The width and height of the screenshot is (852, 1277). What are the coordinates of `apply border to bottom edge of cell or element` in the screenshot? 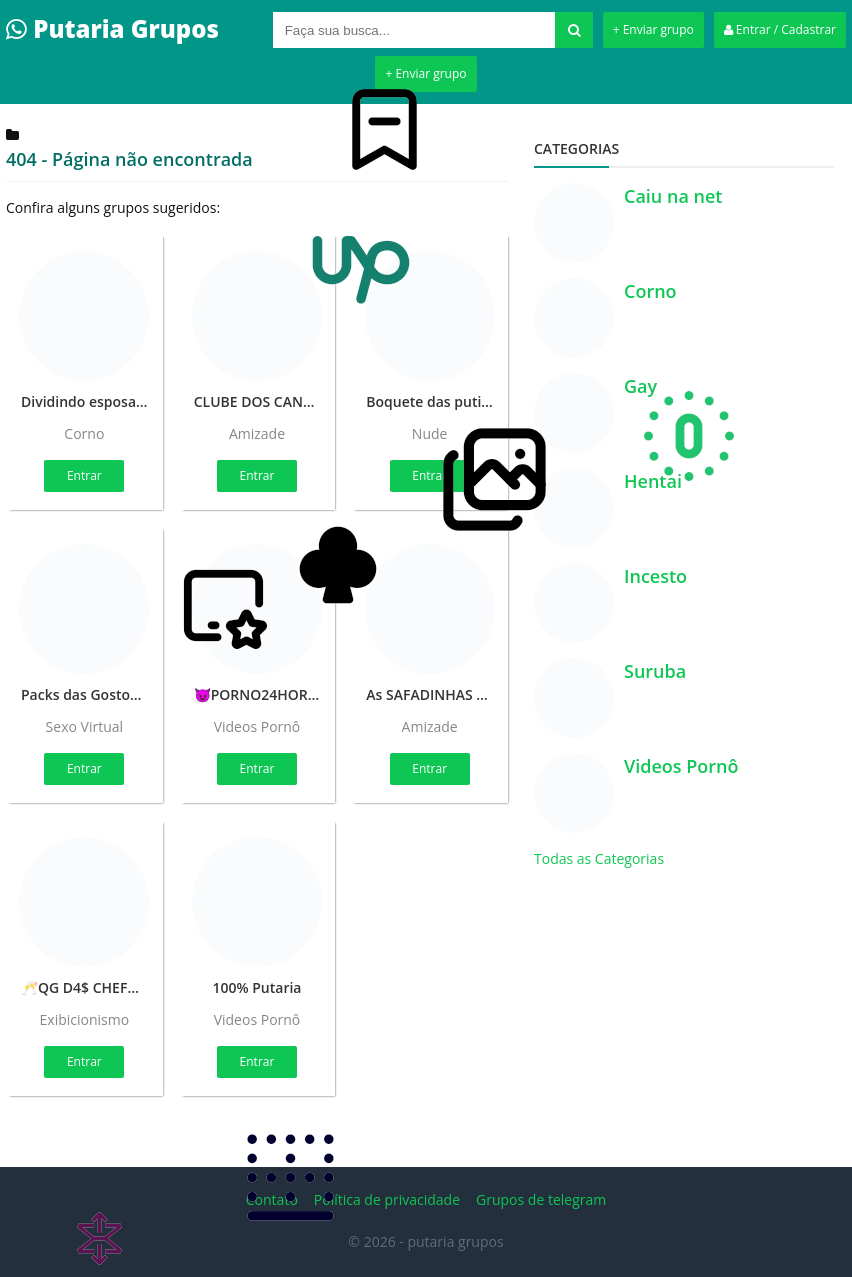 It's located at (290, 1177).